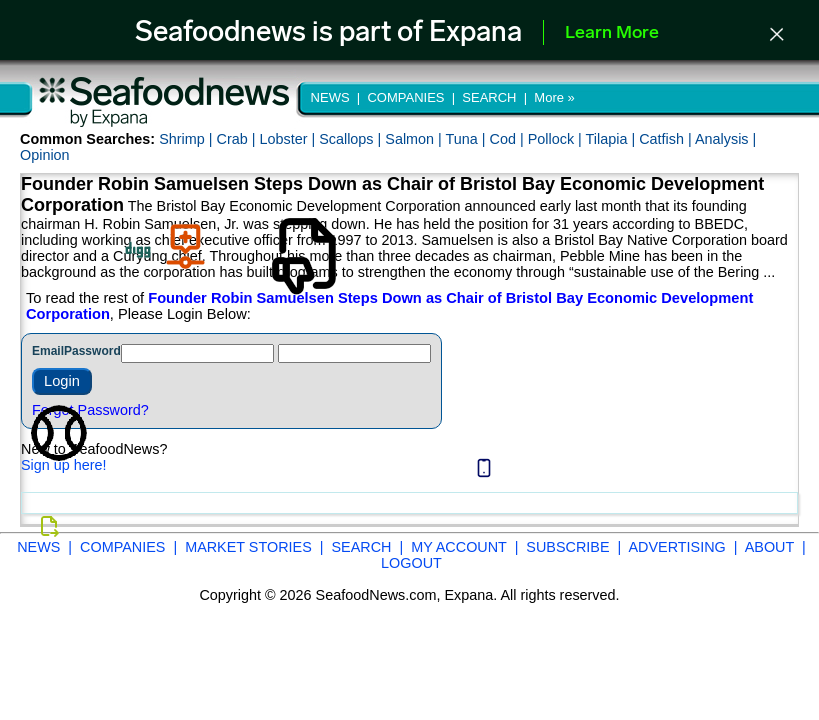 The image size is (819, 720). I want to click on switch to mobile view, so click(484, 468).